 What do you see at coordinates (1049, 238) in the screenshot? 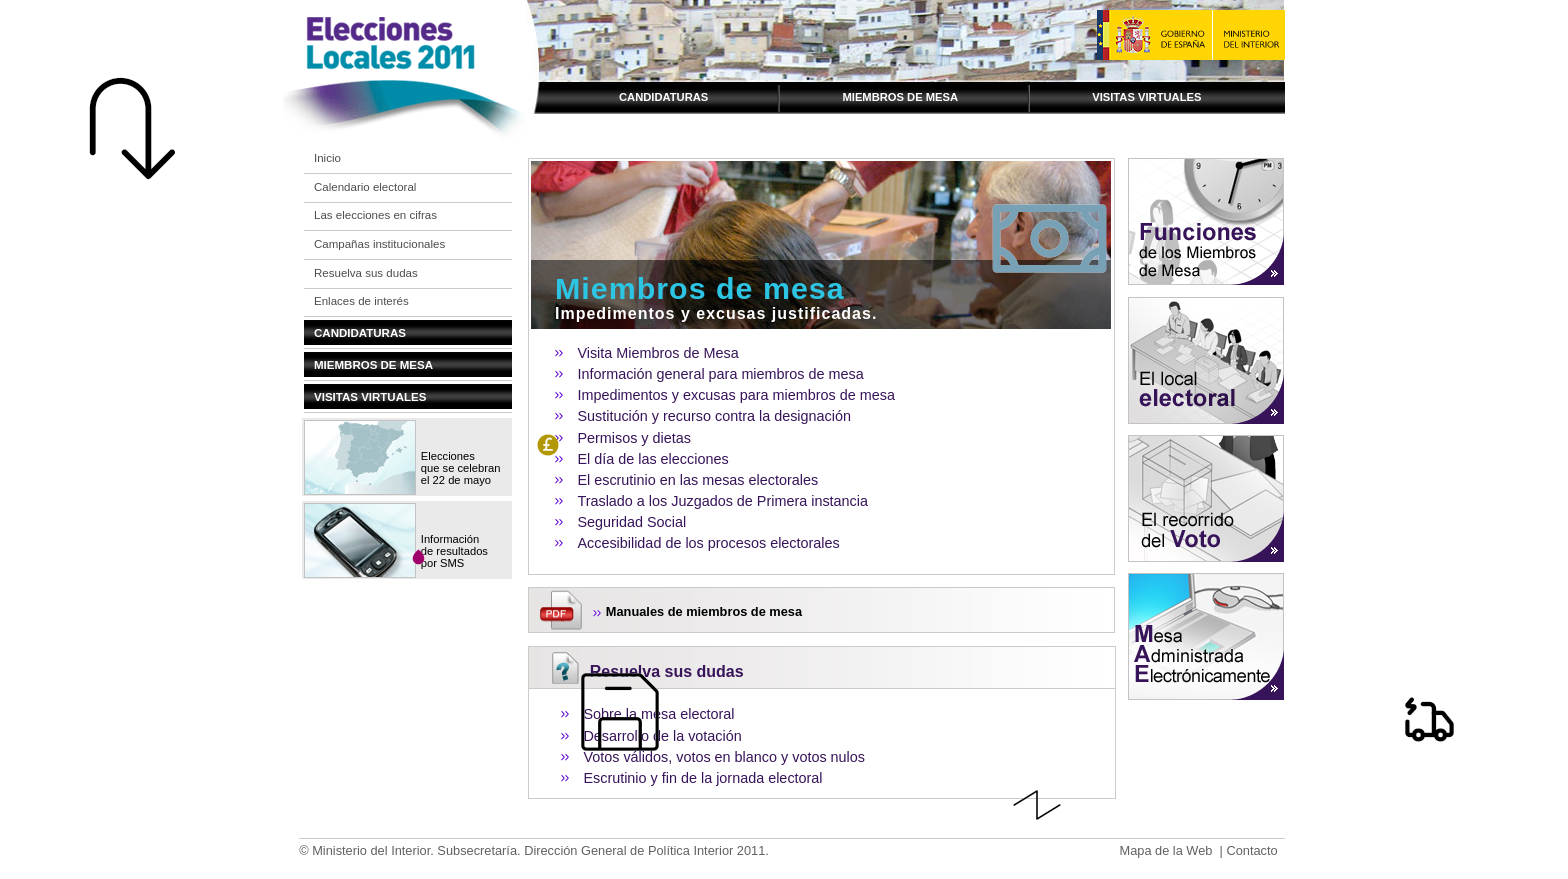
I see `view account balance or funds` at bounding box center [1049, 238].